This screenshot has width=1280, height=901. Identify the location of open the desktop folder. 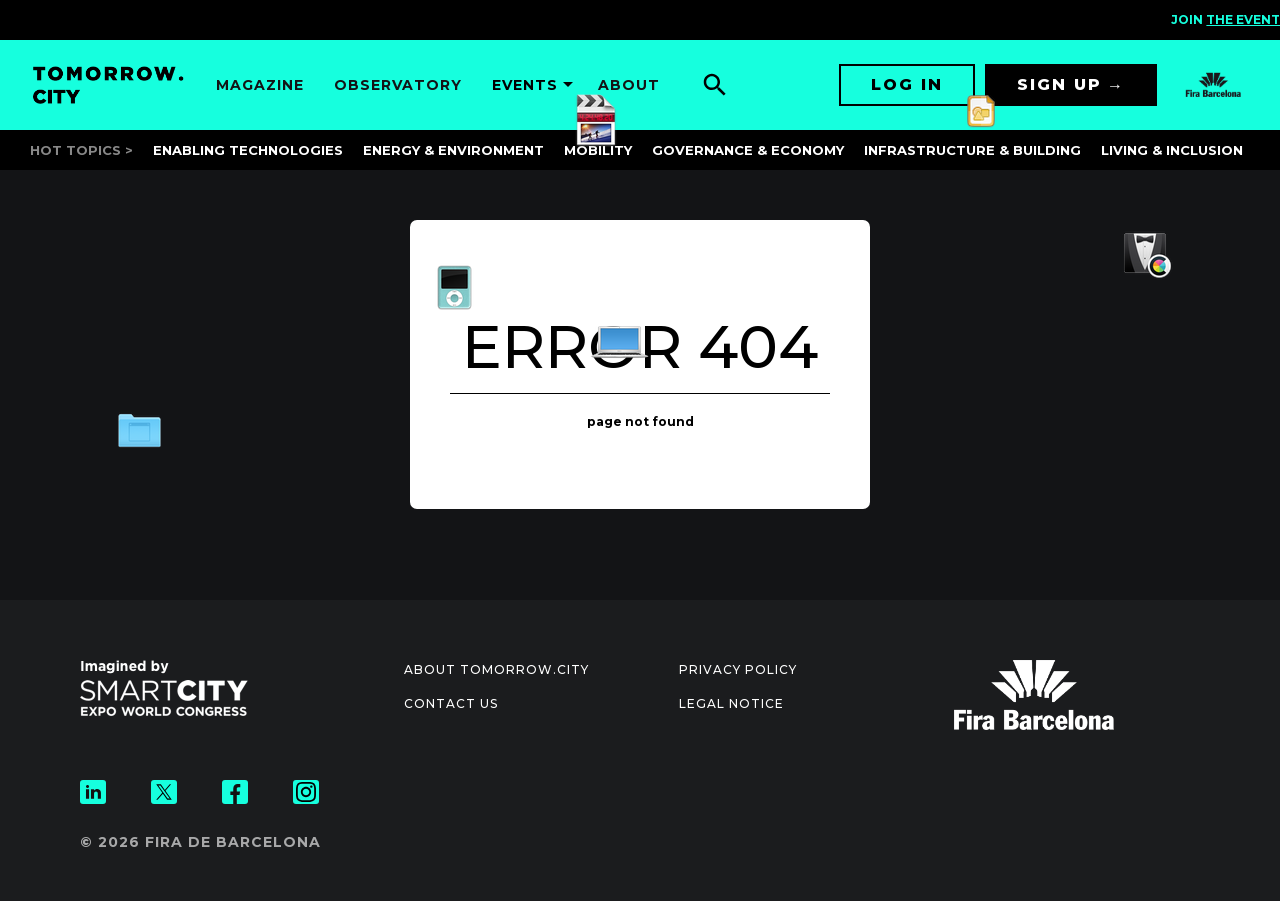
(139, 430).